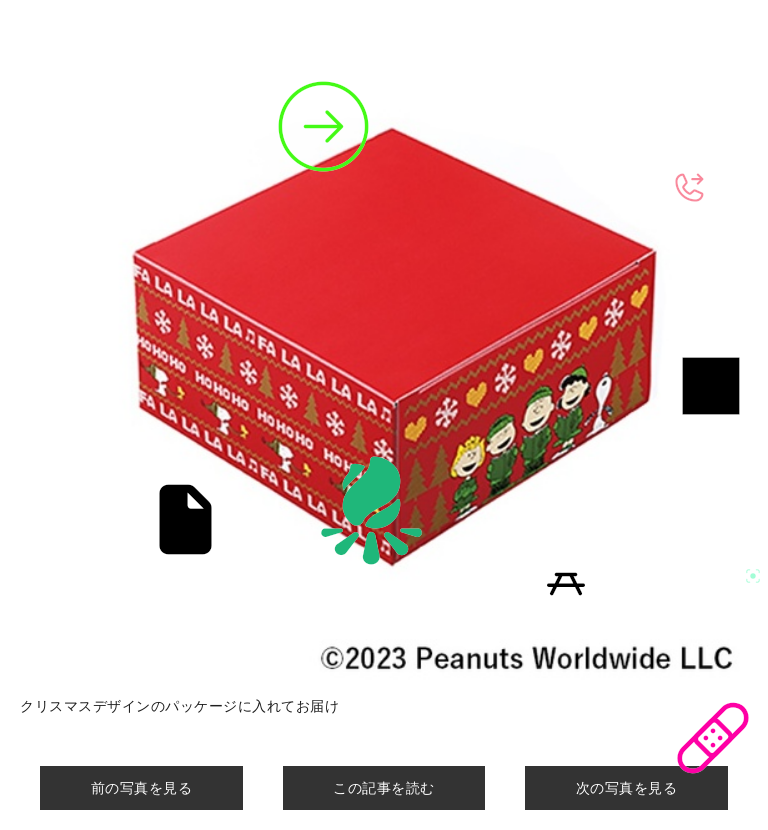 The width and height of the screenshot is (768, 830). What do you see at coordinates (566, 584) in the screenshot?
I see `find nearby picnic areas` at bounding box center [566, 584].